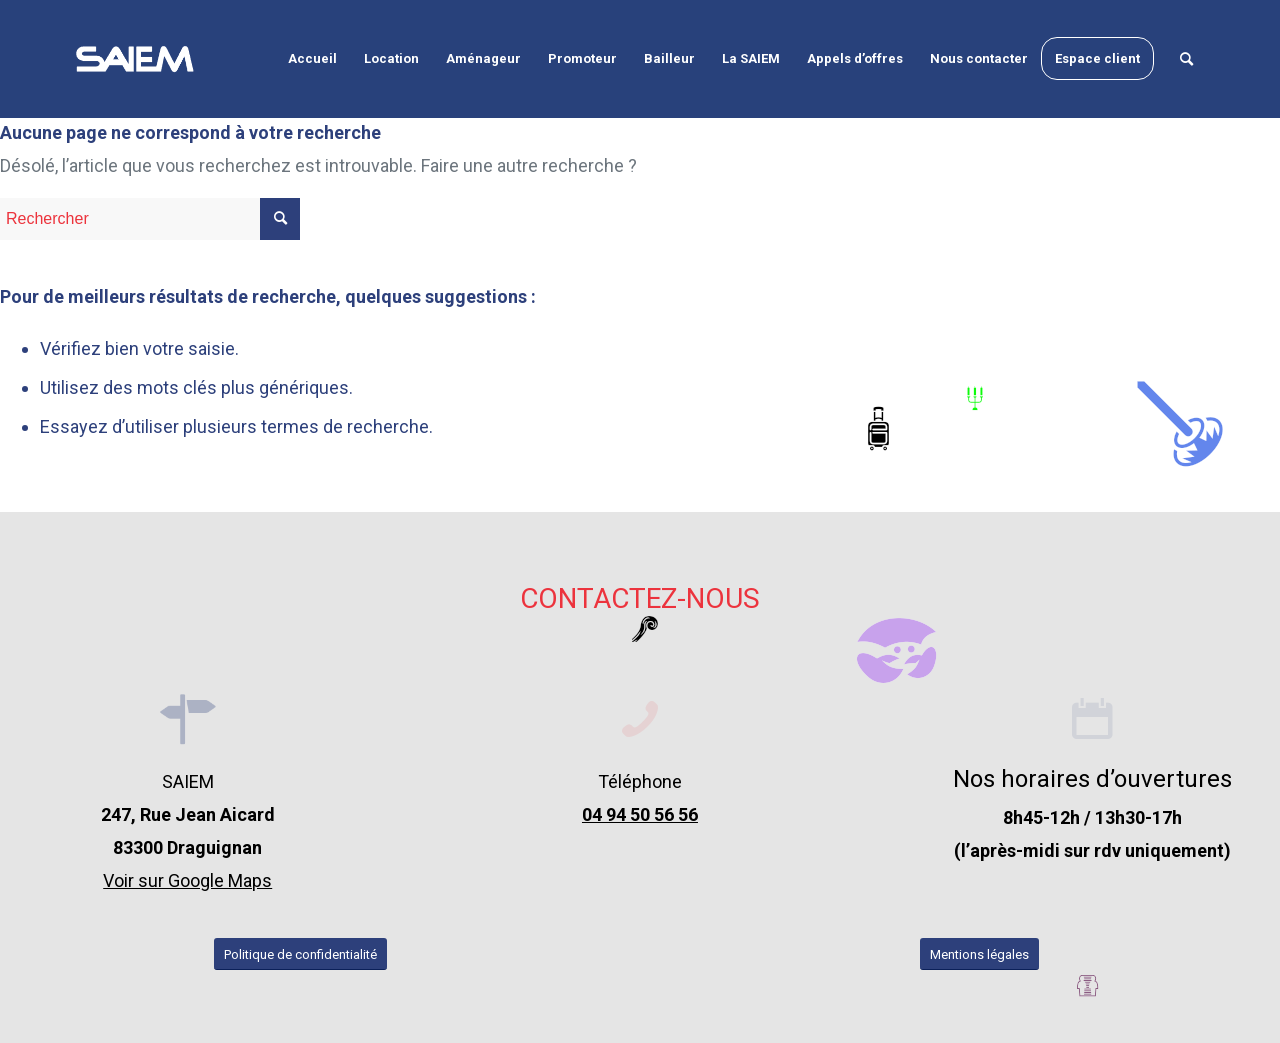 This screenshot has height=1043, width=1280. Describe the element at coordinates (975, 398) in the screenshot. I see `unlit candelabra indicating inactive or disabled lighting` at that location.